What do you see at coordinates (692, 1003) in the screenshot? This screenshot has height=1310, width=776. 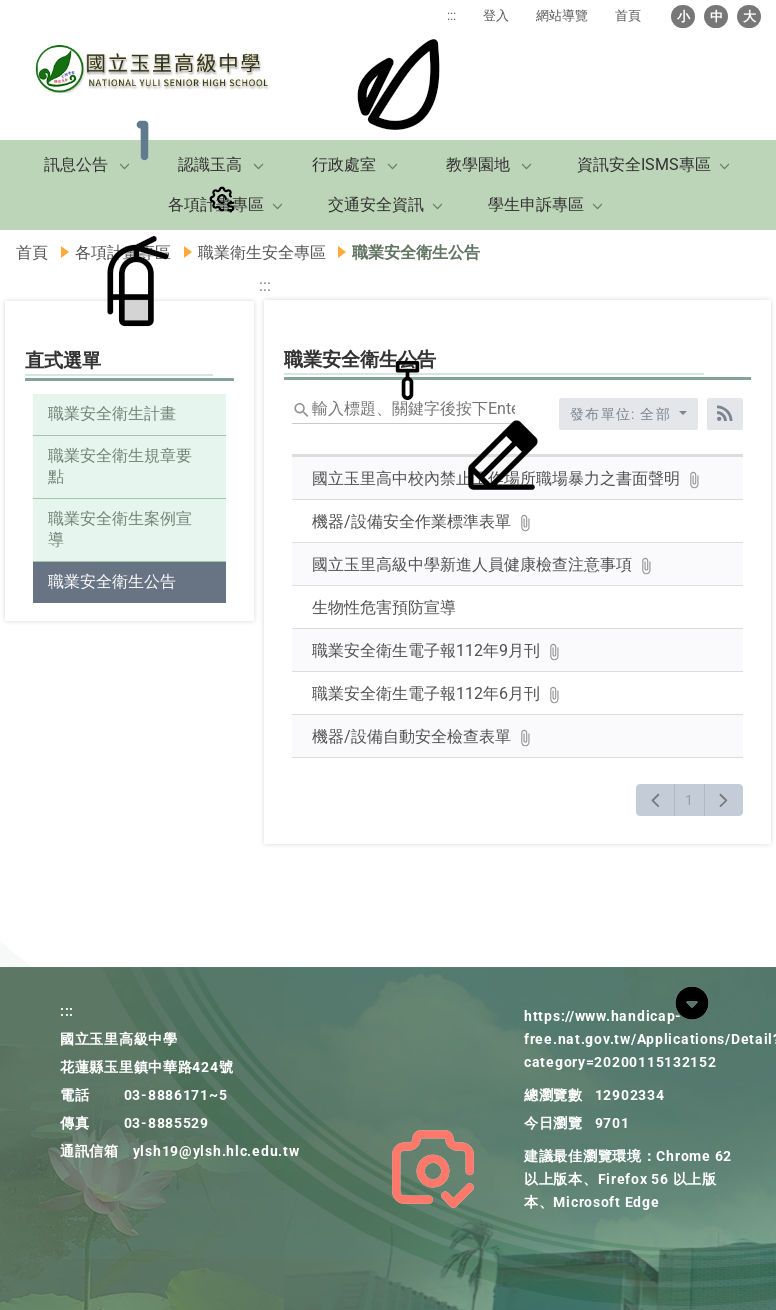 I see `expand dropdown menu` at bounding box center [692, 1003].